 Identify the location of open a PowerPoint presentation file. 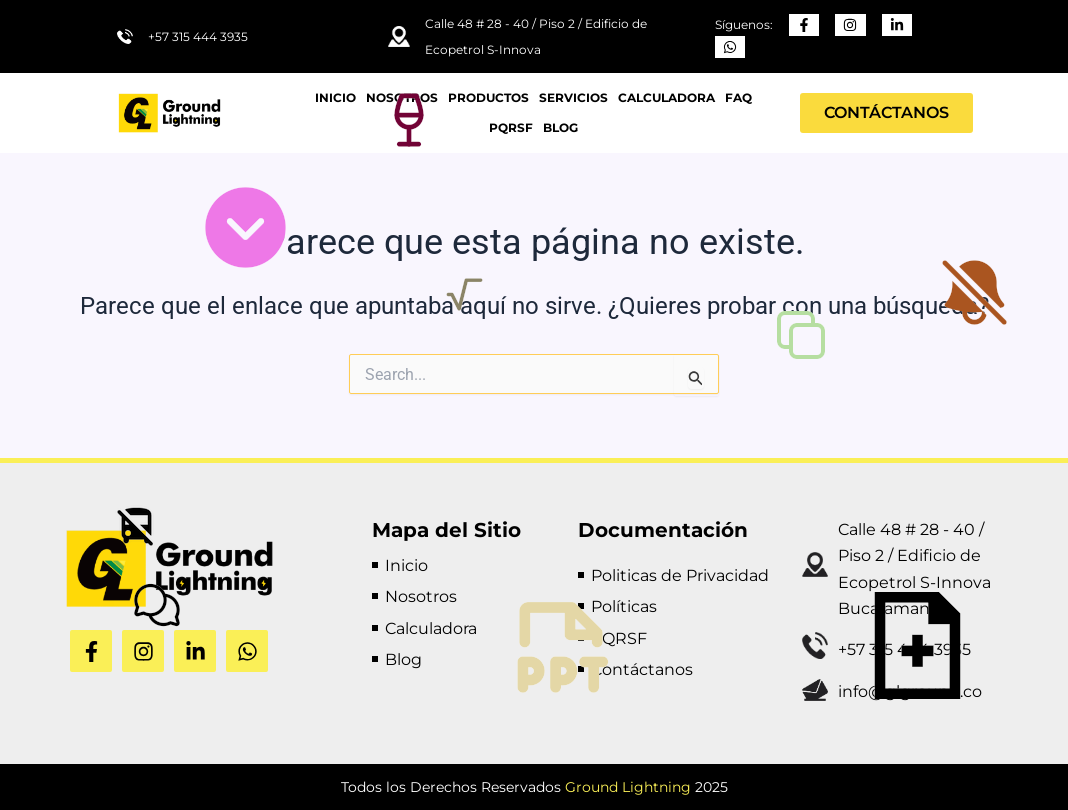
(561, 651).